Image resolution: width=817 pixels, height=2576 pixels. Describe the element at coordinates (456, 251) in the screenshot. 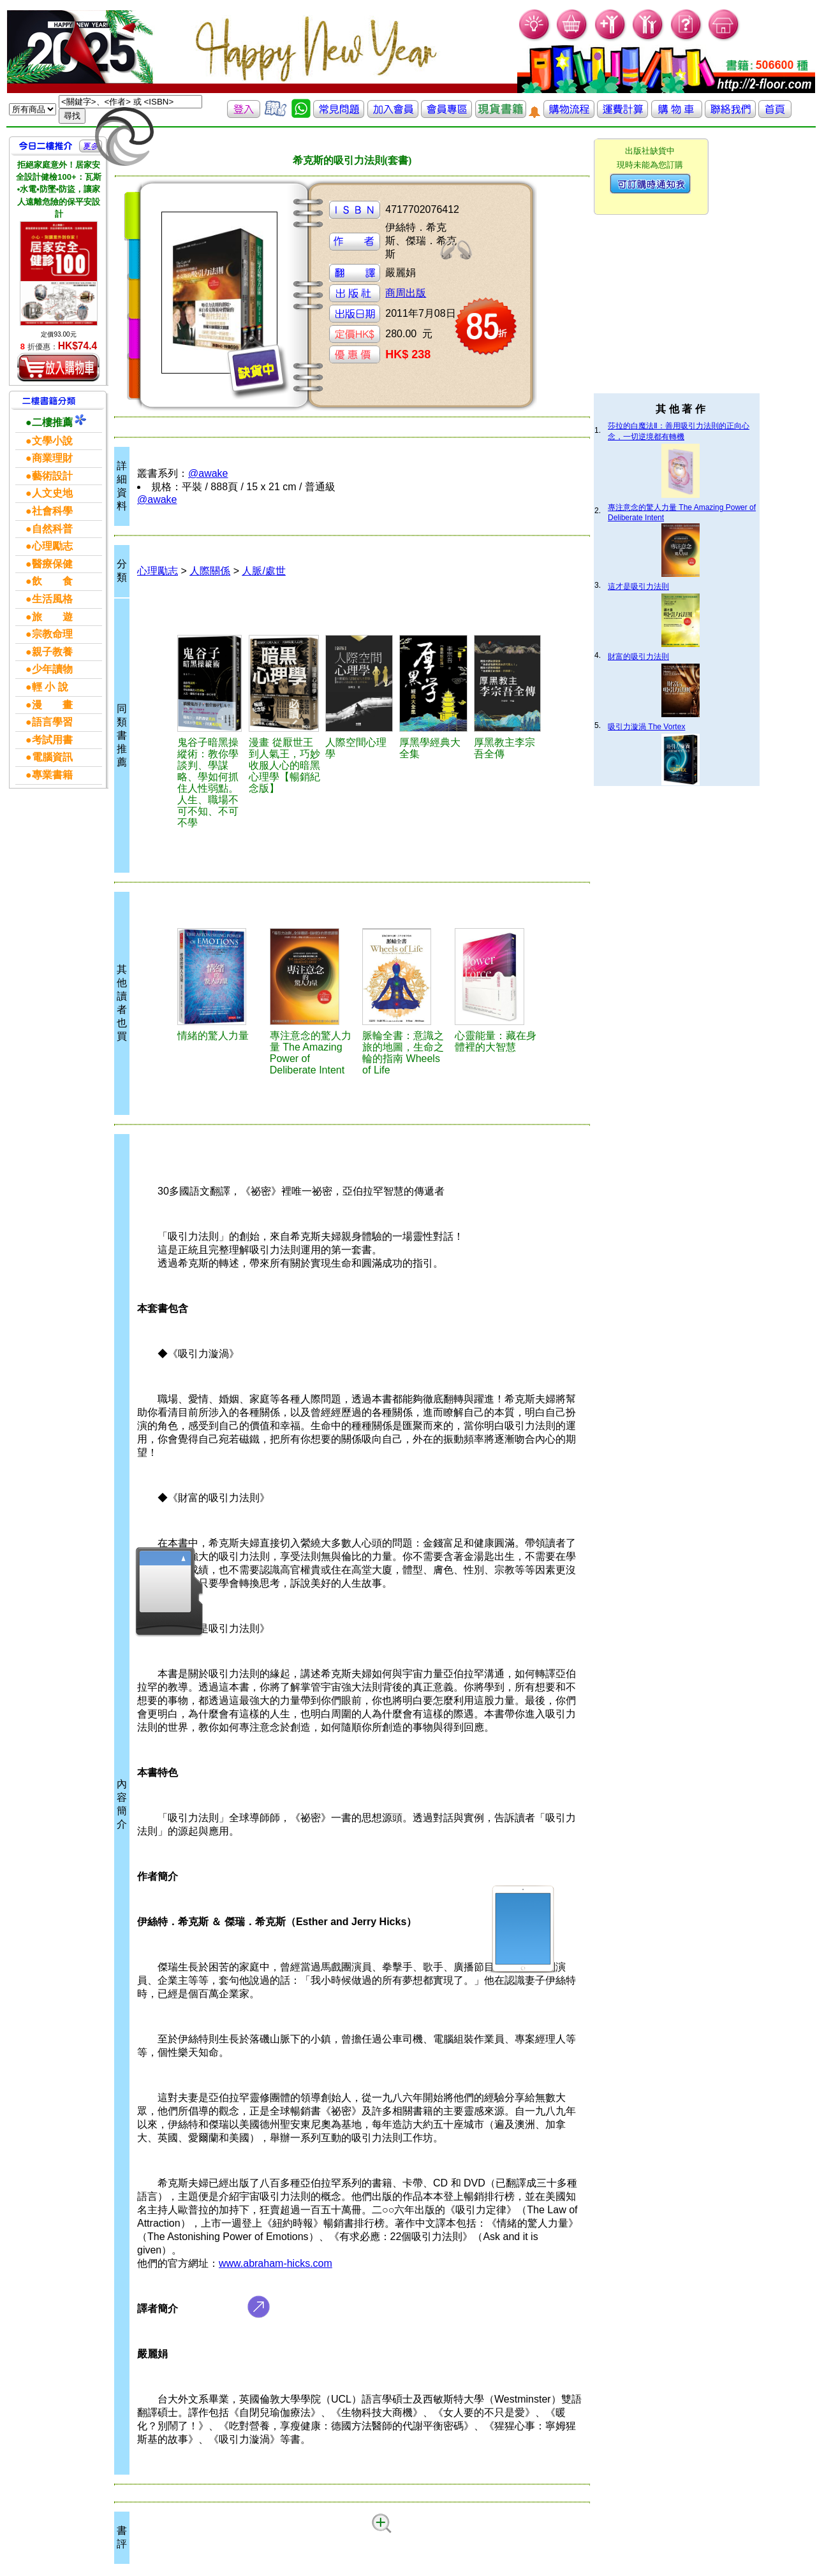

I see `connect to wireless earbuds` at that location.